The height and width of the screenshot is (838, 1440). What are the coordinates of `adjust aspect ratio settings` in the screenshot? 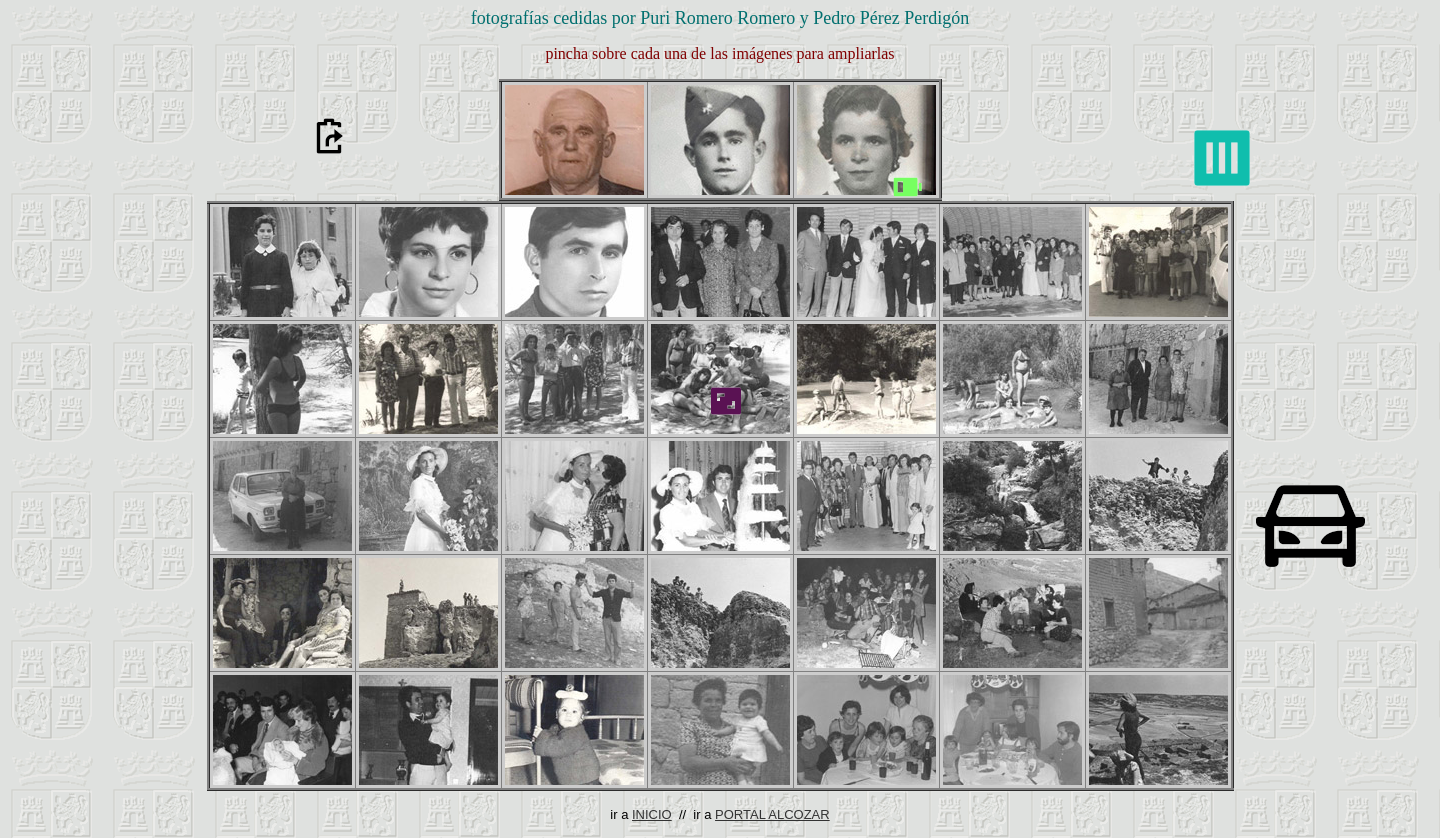 It's located at (726, 401).